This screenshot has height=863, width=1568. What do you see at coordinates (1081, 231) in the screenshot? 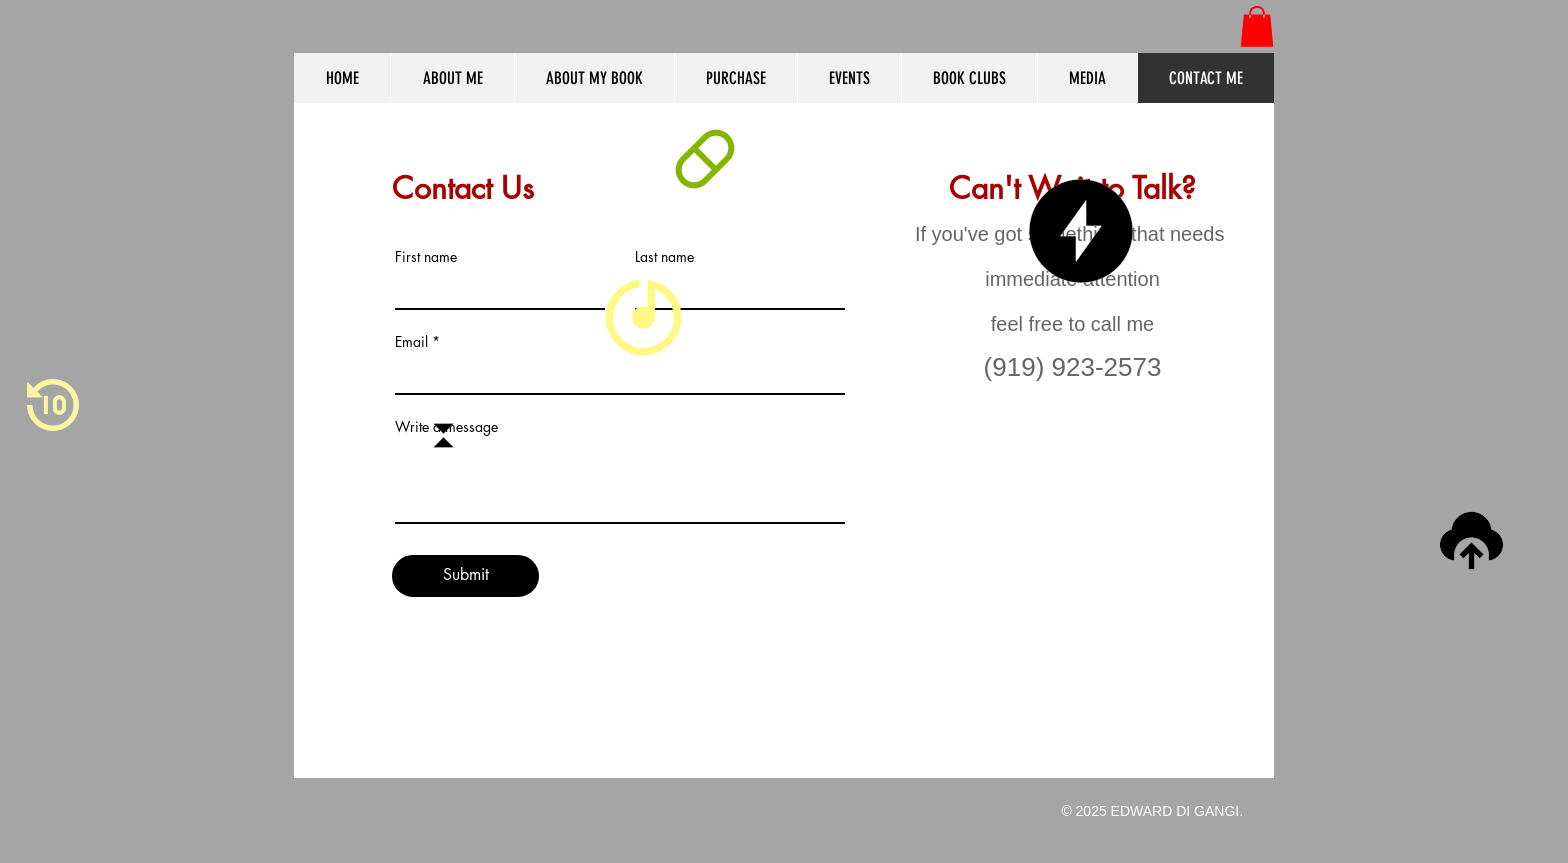
I see `play media from disc drive` at bounding box center [1081, 231].